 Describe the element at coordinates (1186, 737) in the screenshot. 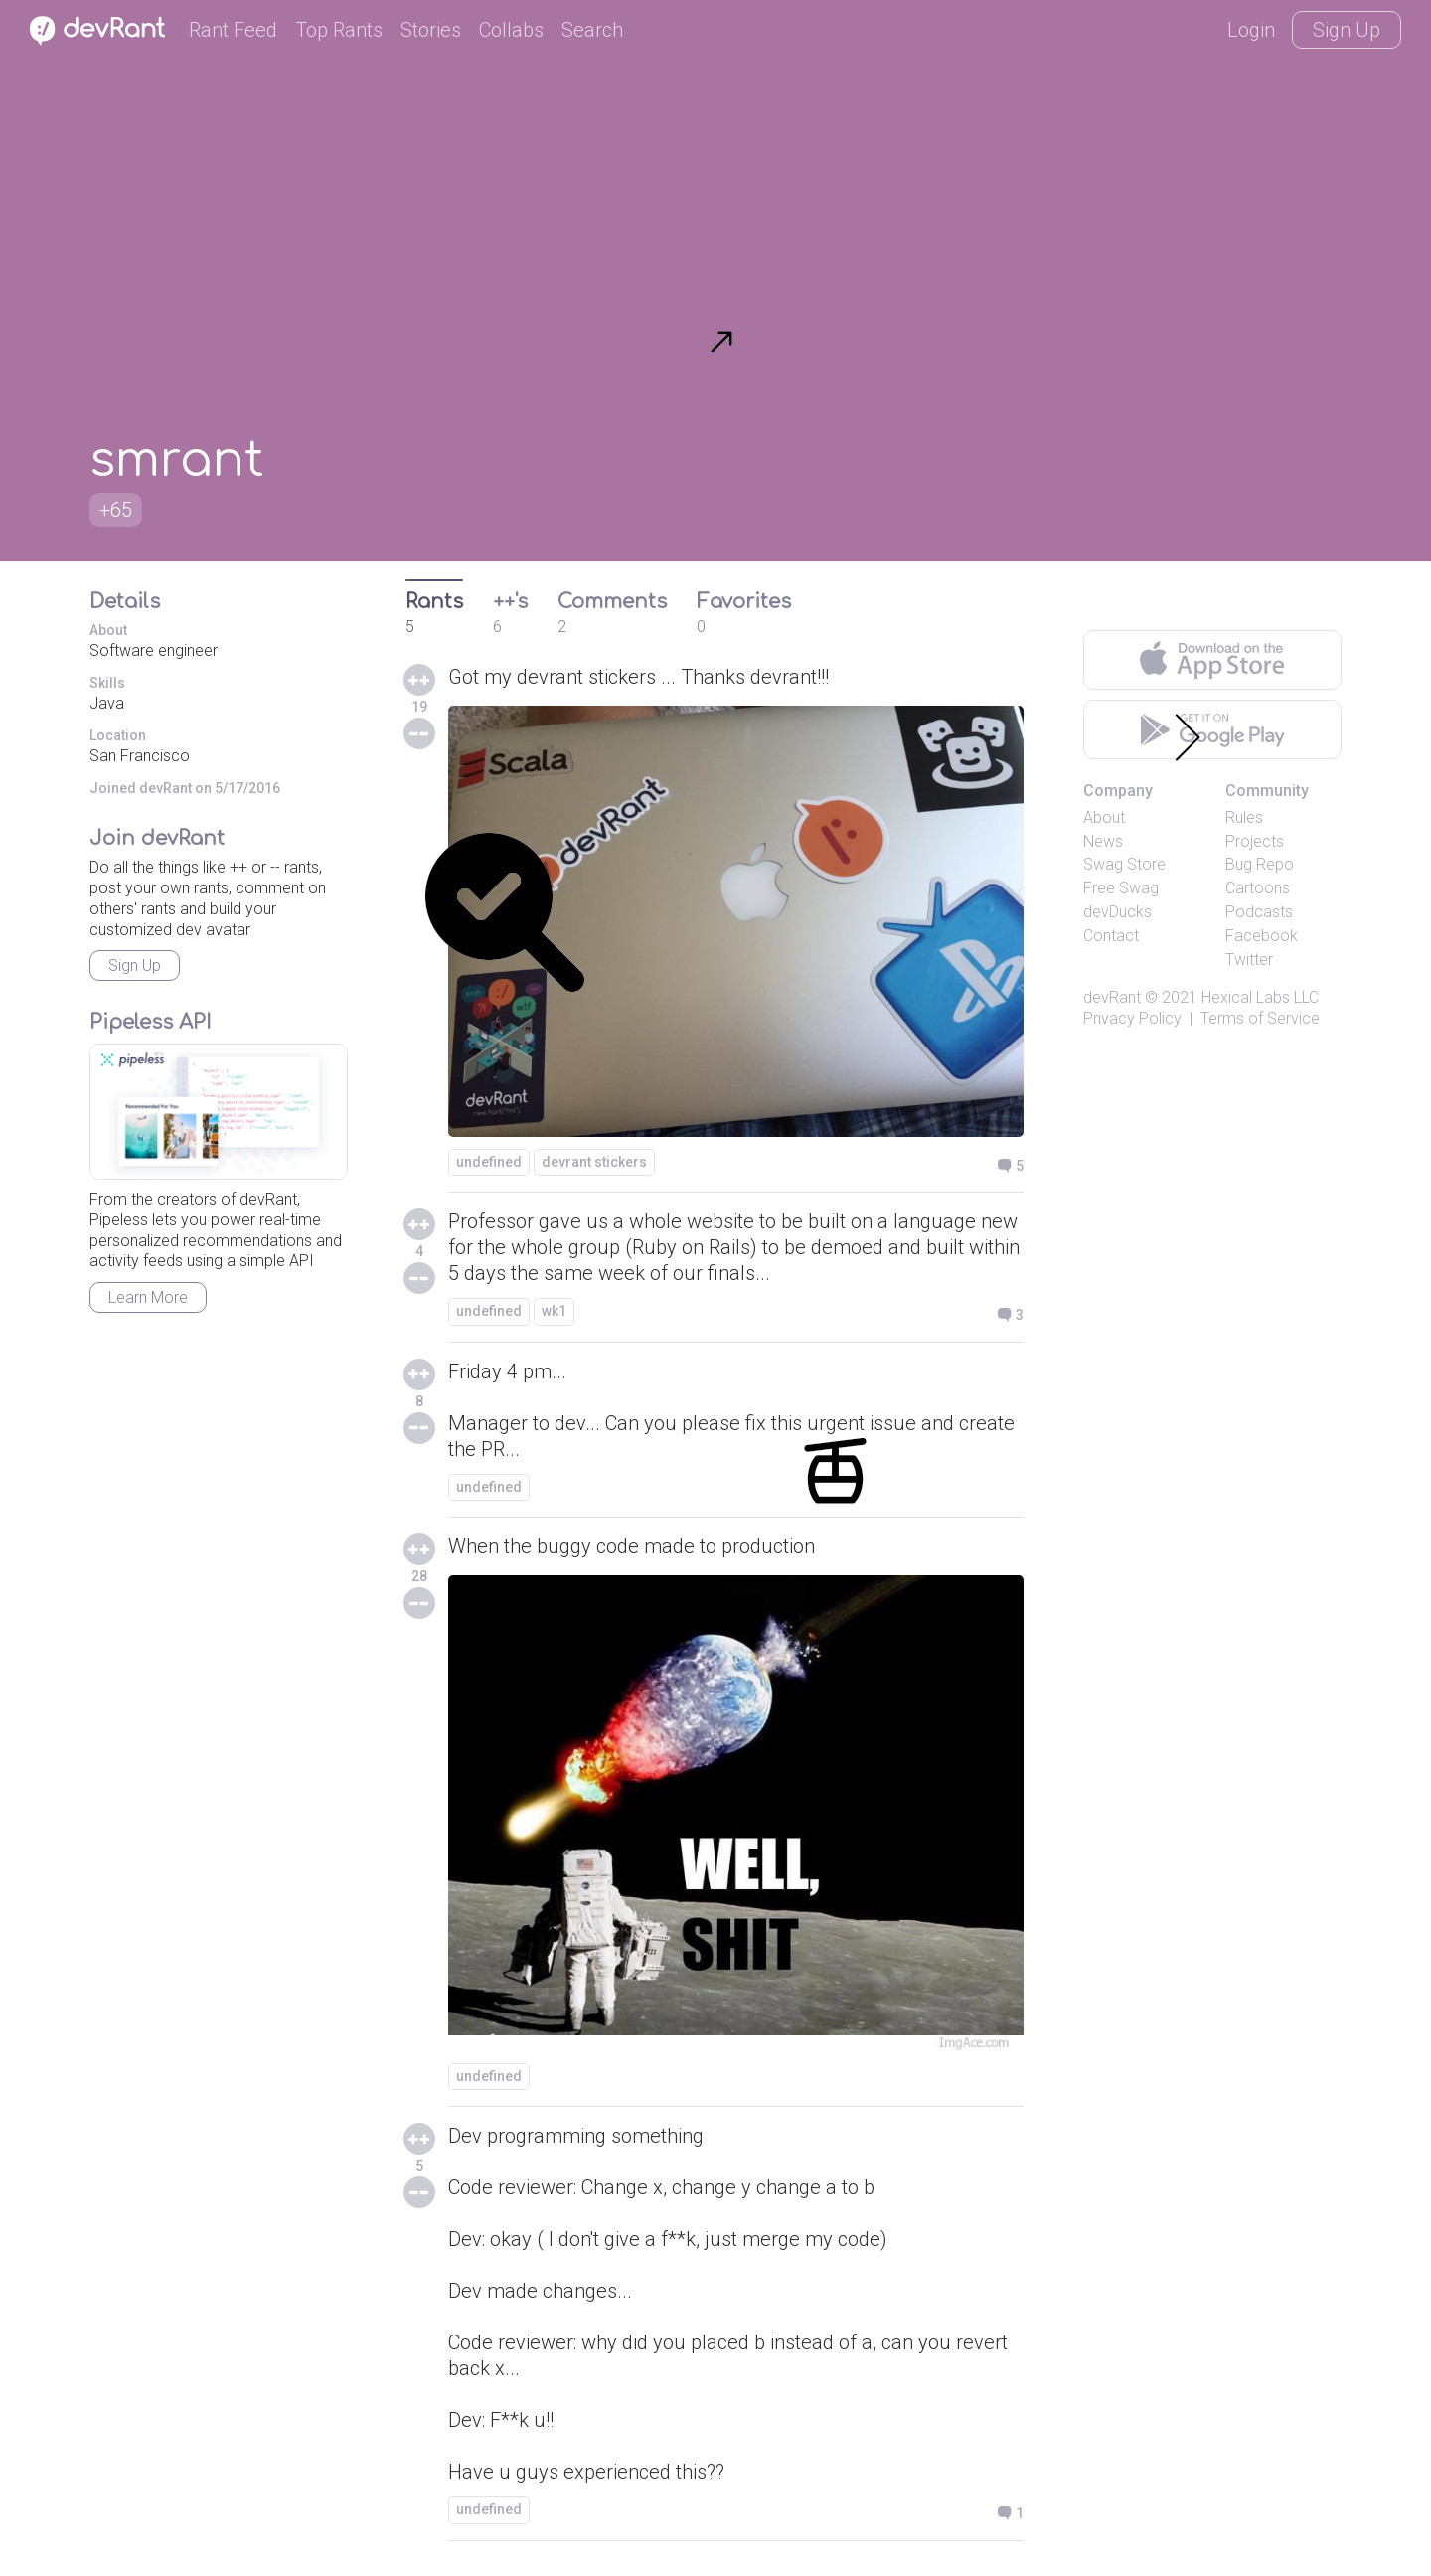

I see `navigate to the next item or page` at that location.